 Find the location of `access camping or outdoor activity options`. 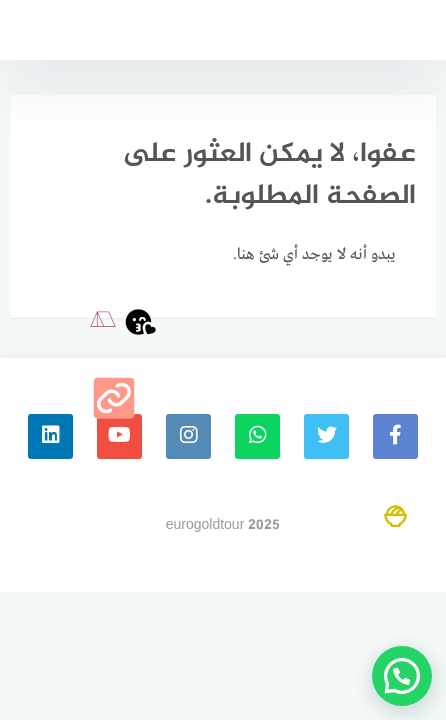

access camping or outdoor activity options is located at coordinates (103, 320).